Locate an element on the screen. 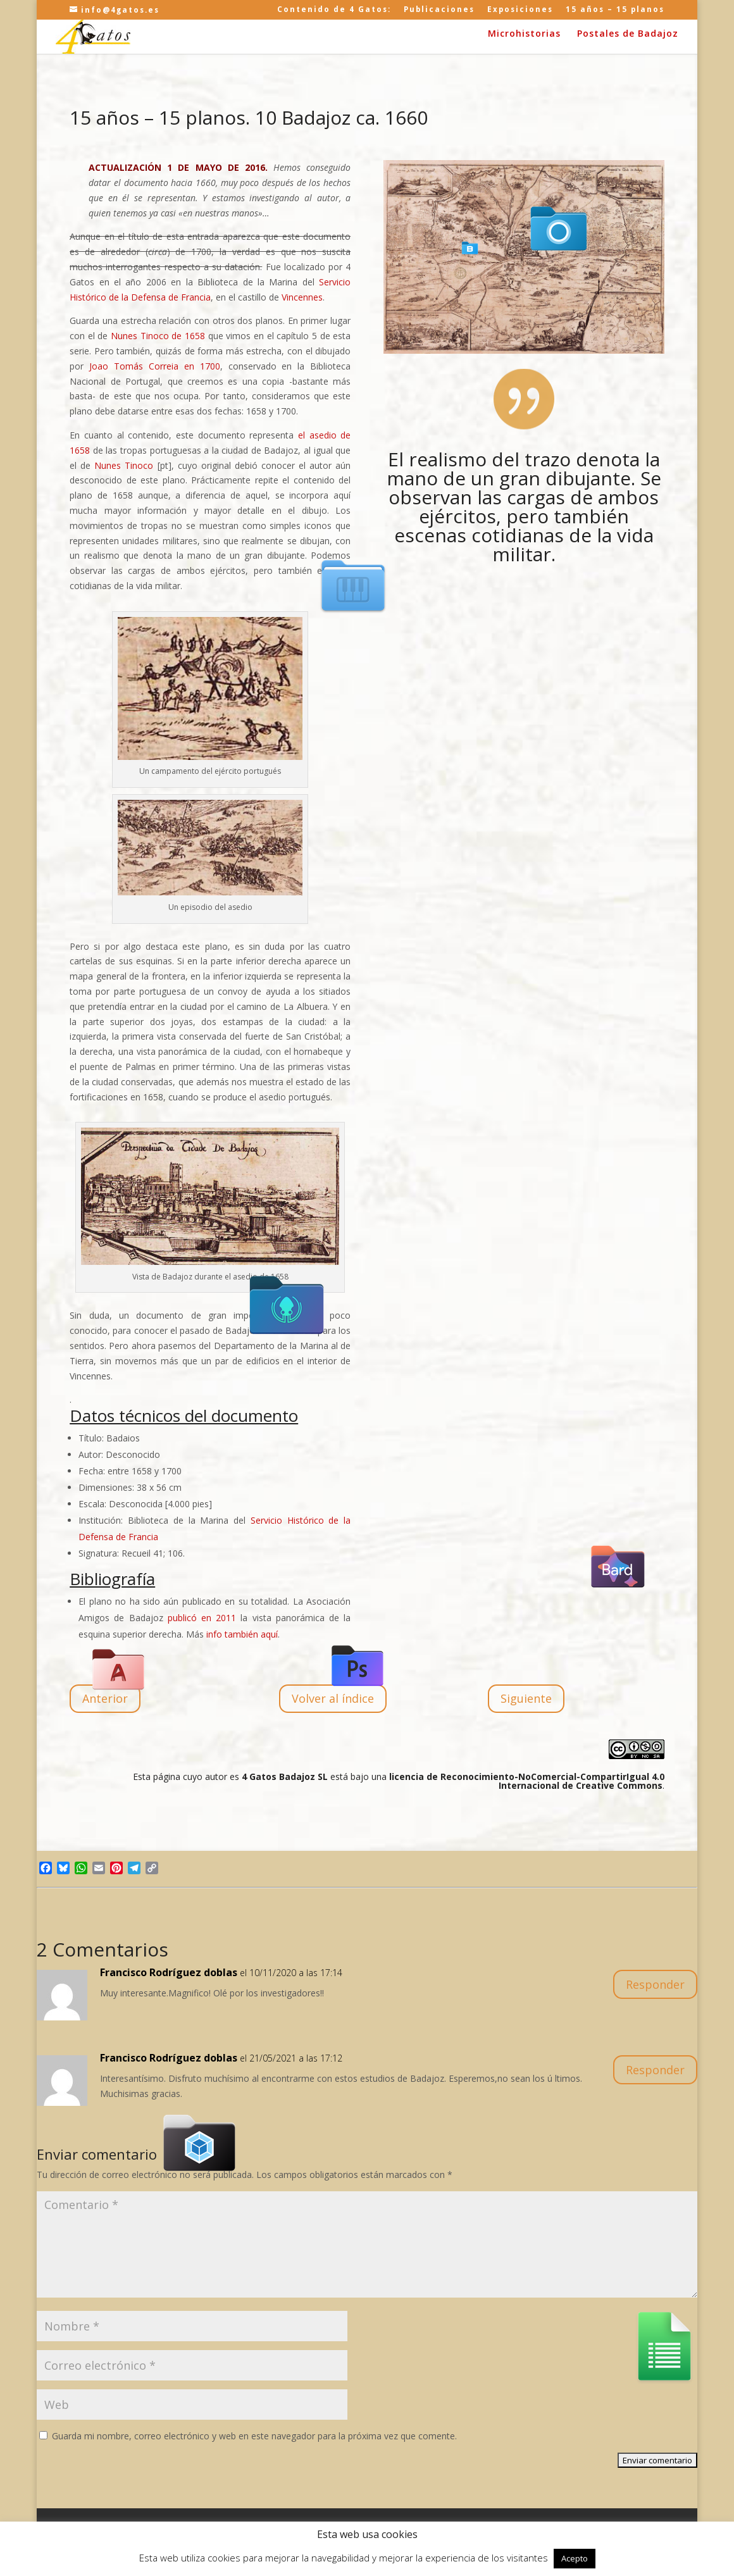 The height and width of the screenshot is (2576, 734). open folder containing GitKraken projects is located at coordinates (286, 1307).